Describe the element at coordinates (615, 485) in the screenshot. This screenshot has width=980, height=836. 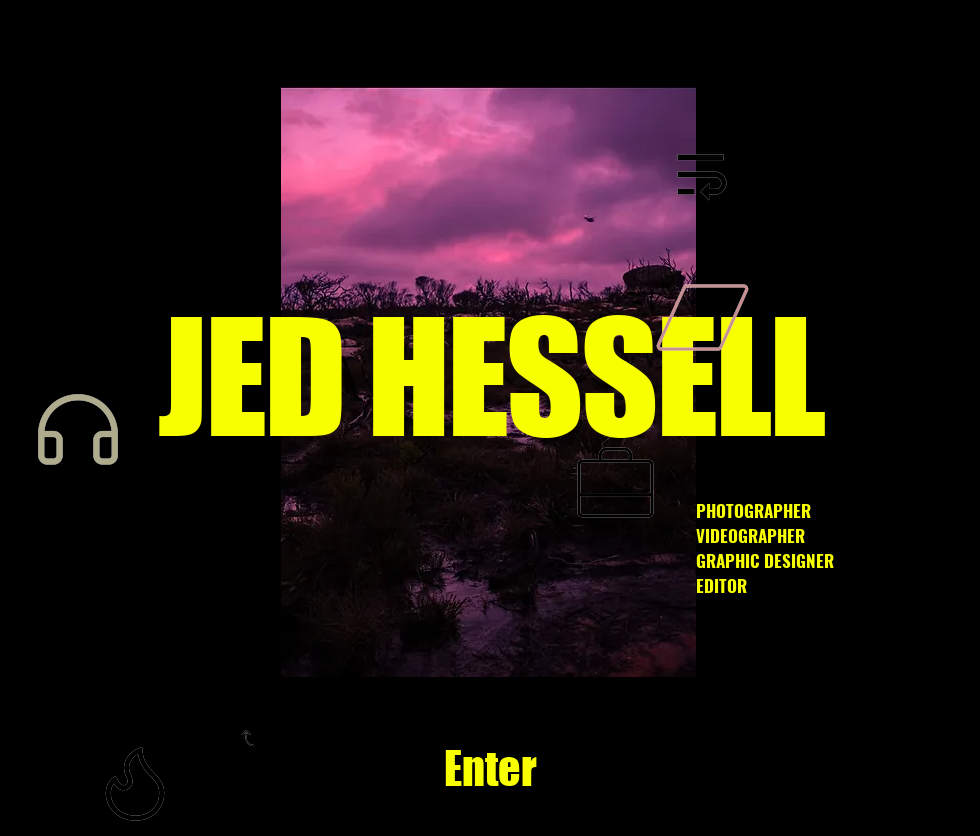
I see `access travel or trip details` at that location.